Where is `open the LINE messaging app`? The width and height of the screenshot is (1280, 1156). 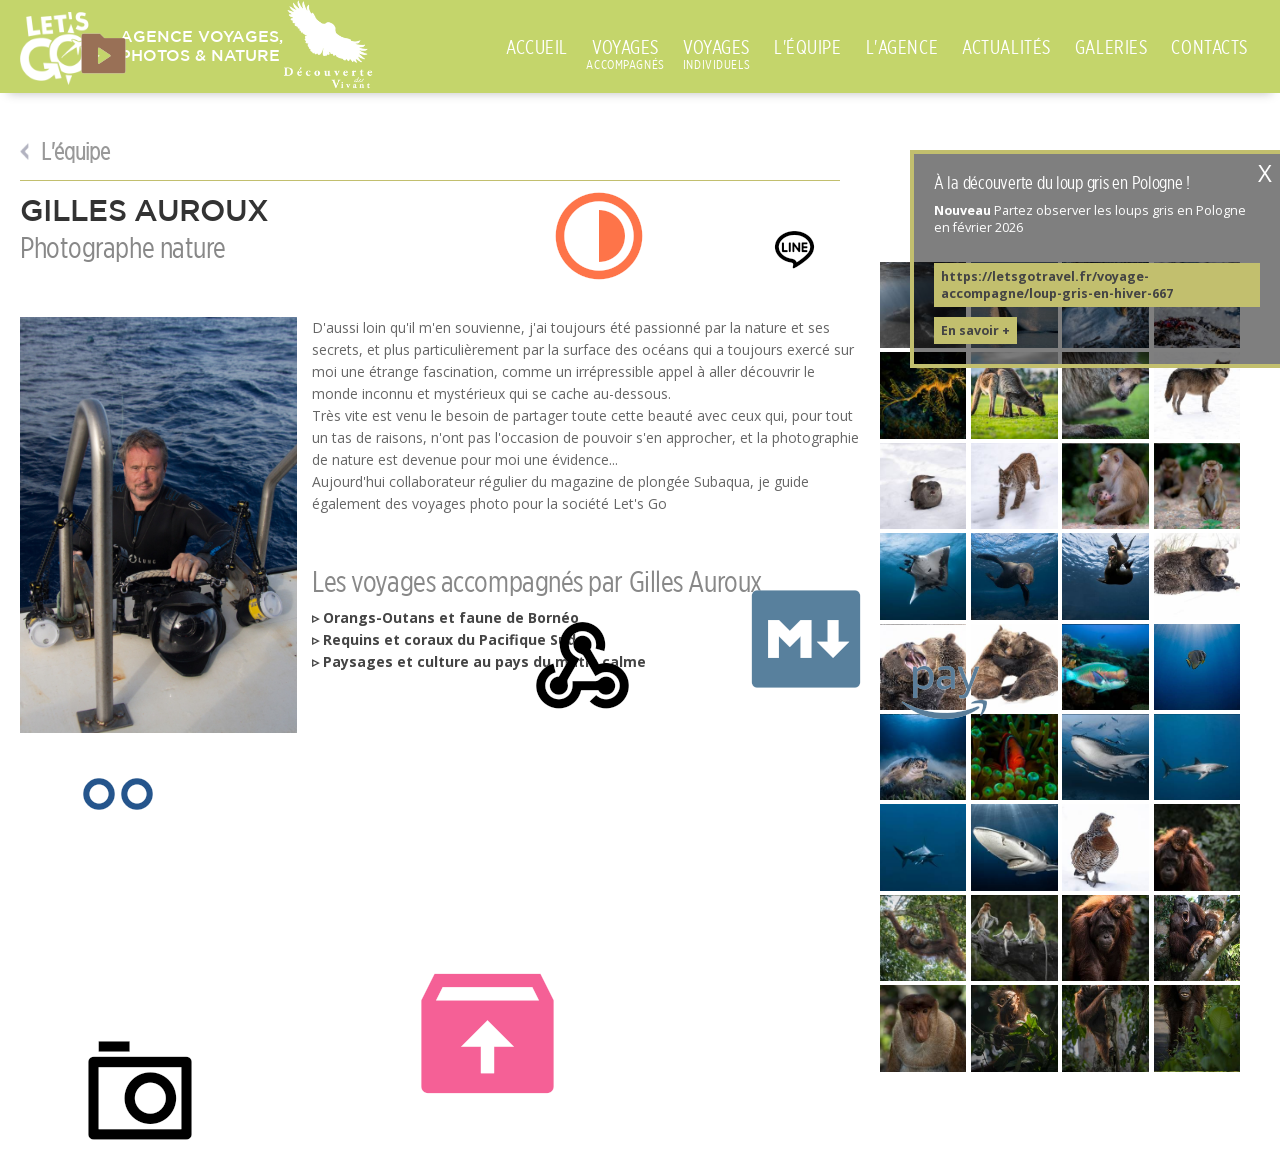 open the LINE messaging app is located at coordinates (794, 249).